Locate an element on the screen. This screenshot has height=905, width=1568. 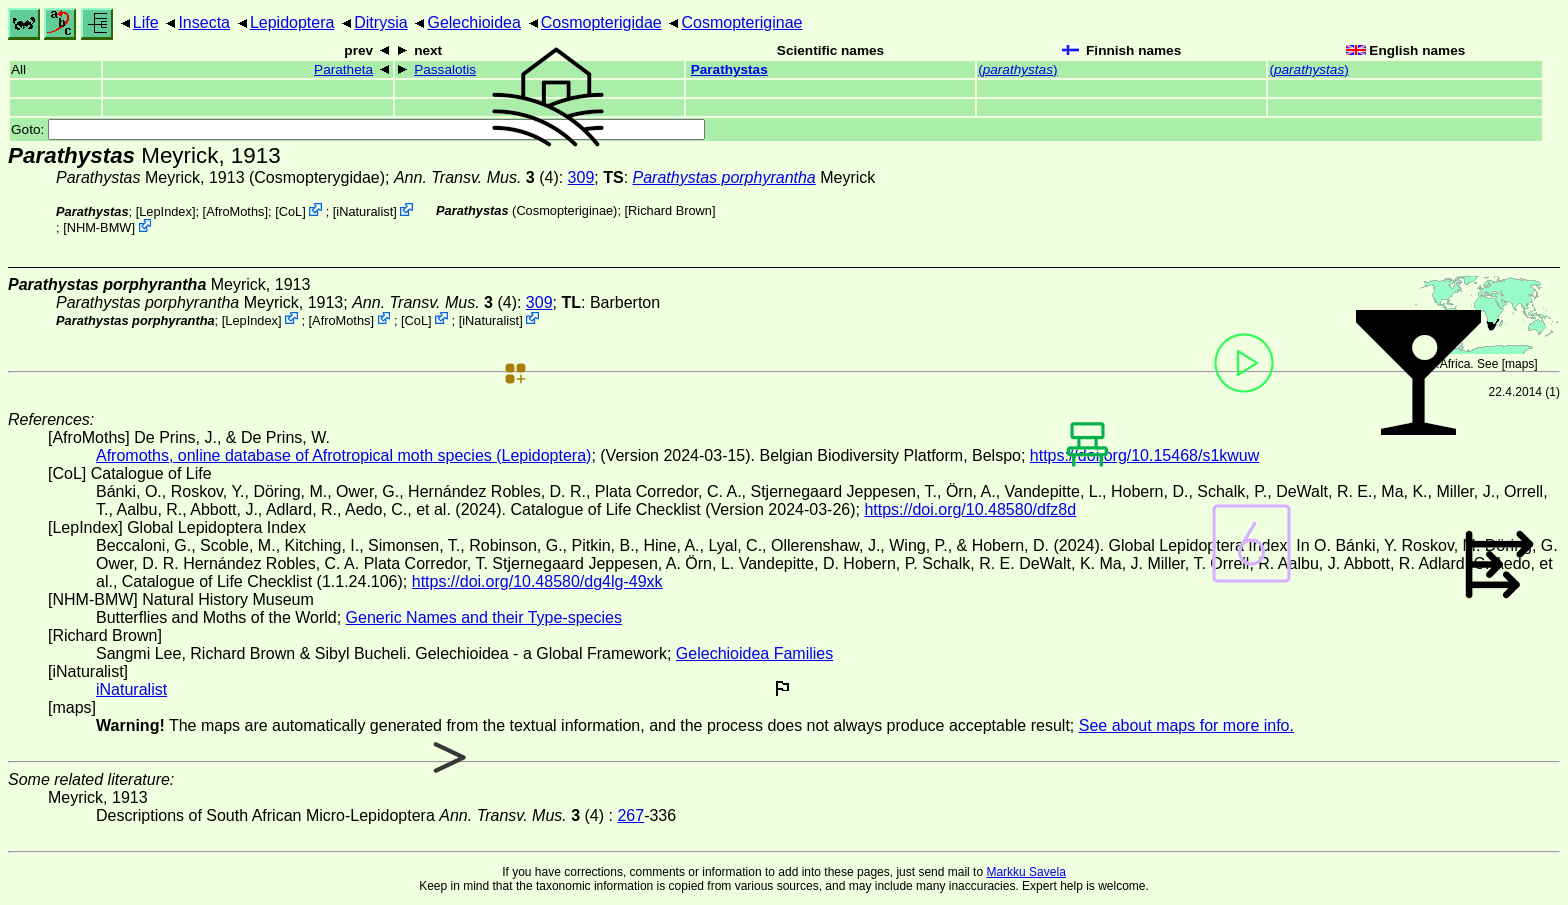
select or input the number six is located at coordinates (1251, 543).